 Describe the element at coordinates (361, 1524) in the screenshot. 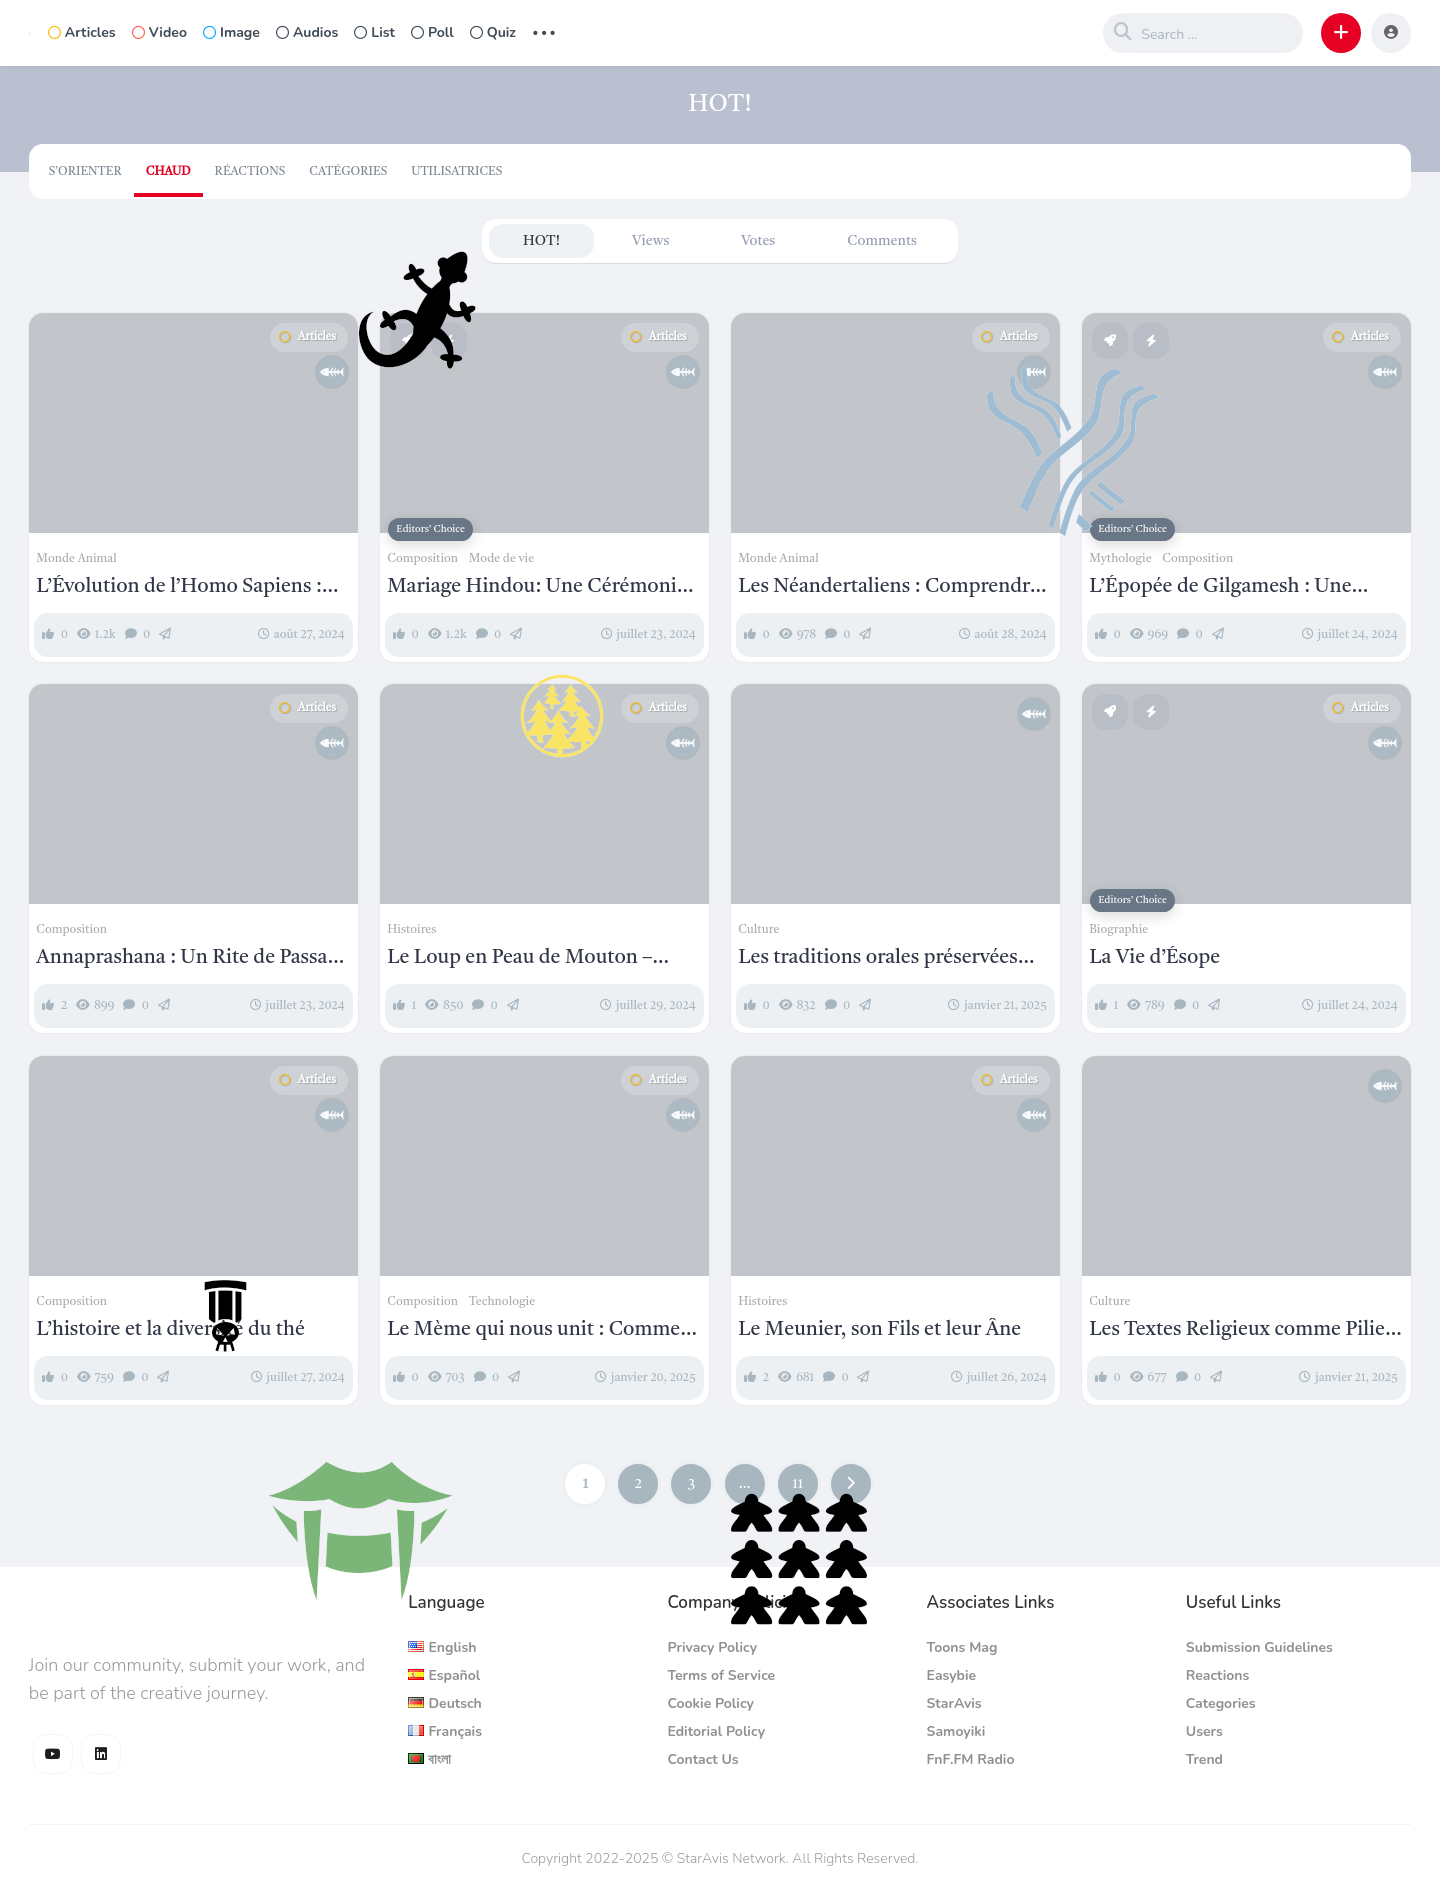

I see `vampire or monster character selection` at that location.